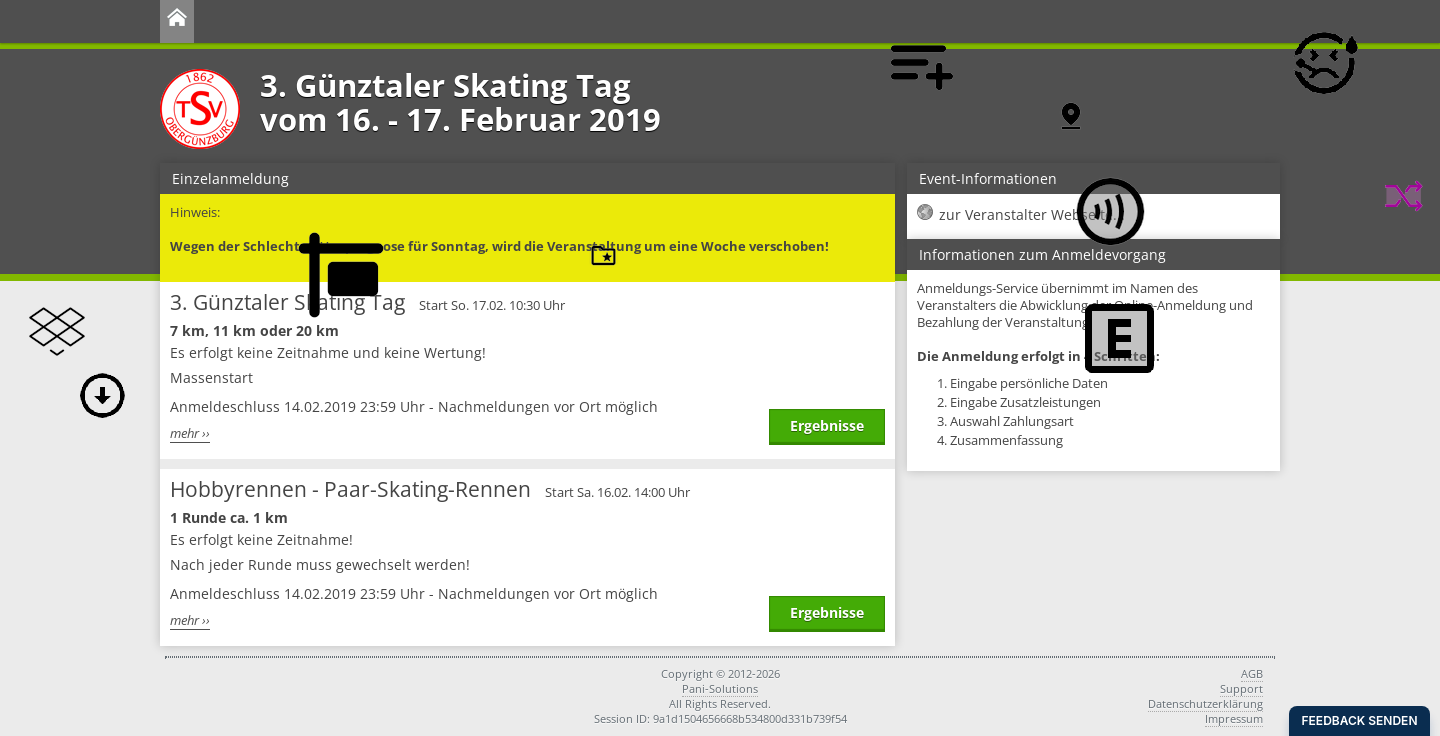 This screenshot has height=736, width=1440. Describe the element at coordinates (603, 255) in the screenshot. I see `access your starred or favorite files` at that location.